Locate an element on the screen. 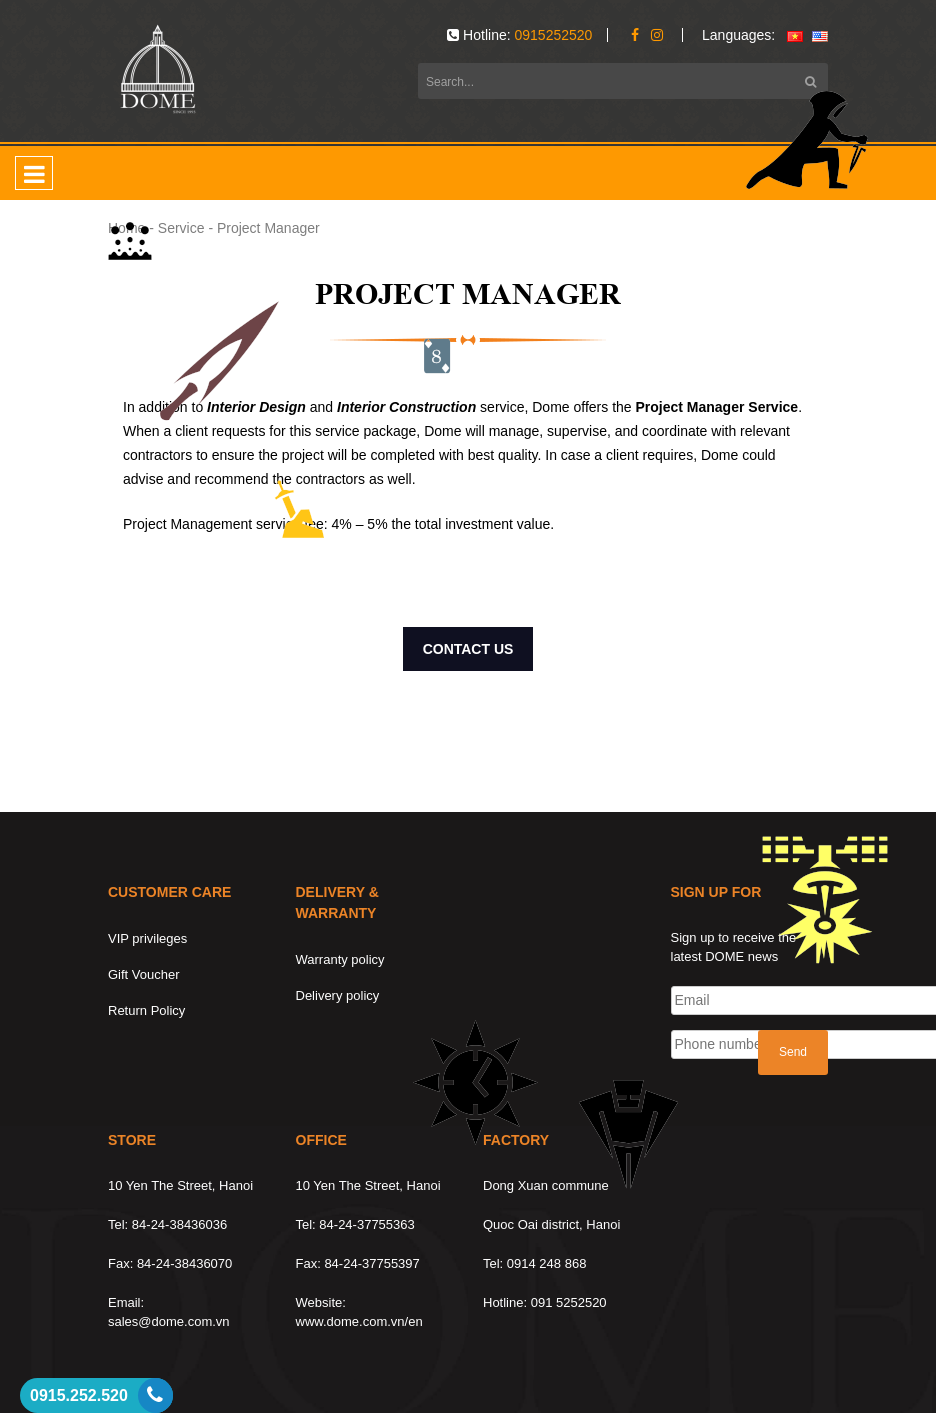 Image resolution: width=936 pixels, height=1413 pixels. access legendary or rare items is located at coordinates (298, 509).